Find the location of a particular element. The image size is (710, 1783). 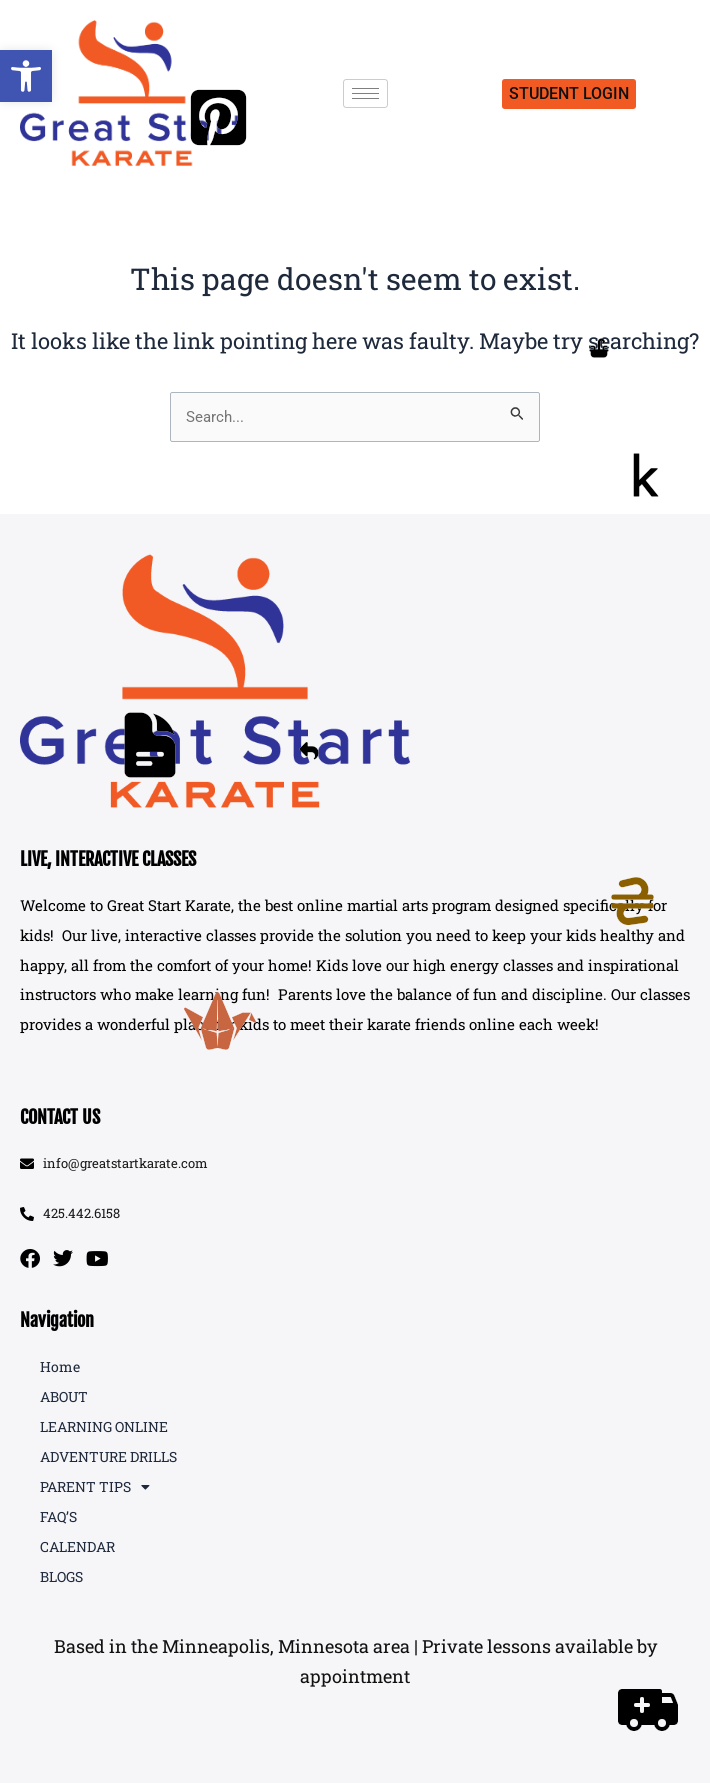

indicates kitchen or bathroom facilities is located at coordinates (599, 348).